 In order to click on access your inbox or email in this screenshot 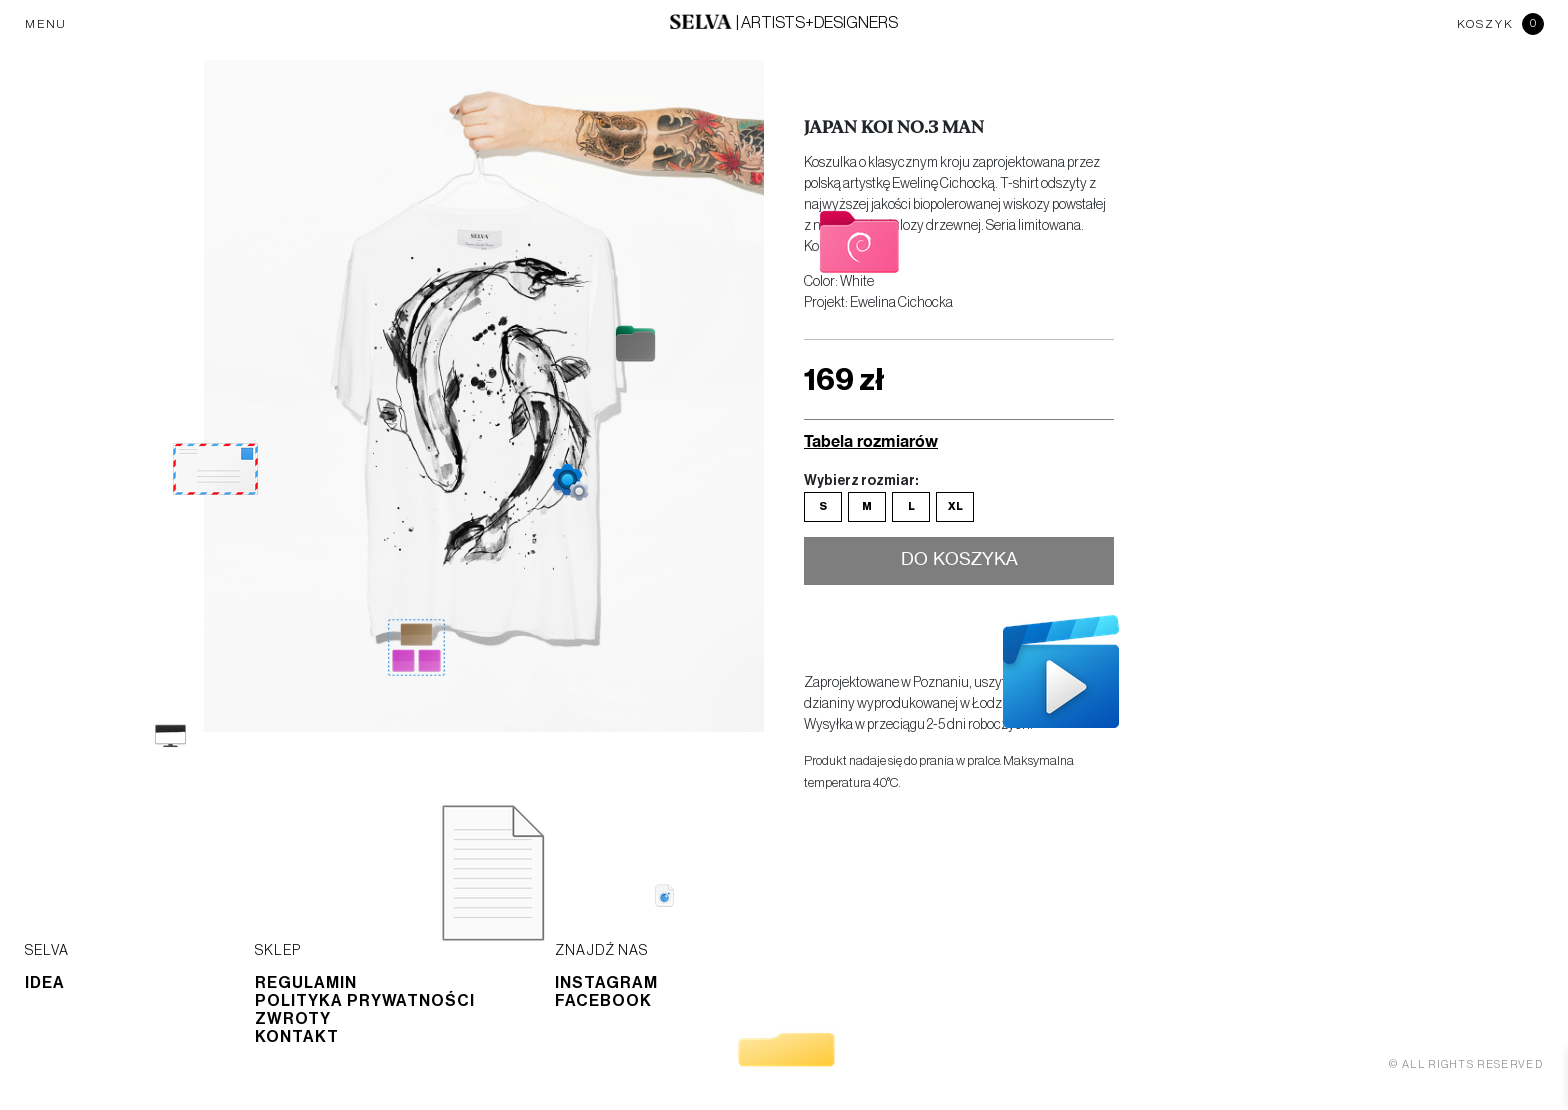, I will do `click(215, 469)`.